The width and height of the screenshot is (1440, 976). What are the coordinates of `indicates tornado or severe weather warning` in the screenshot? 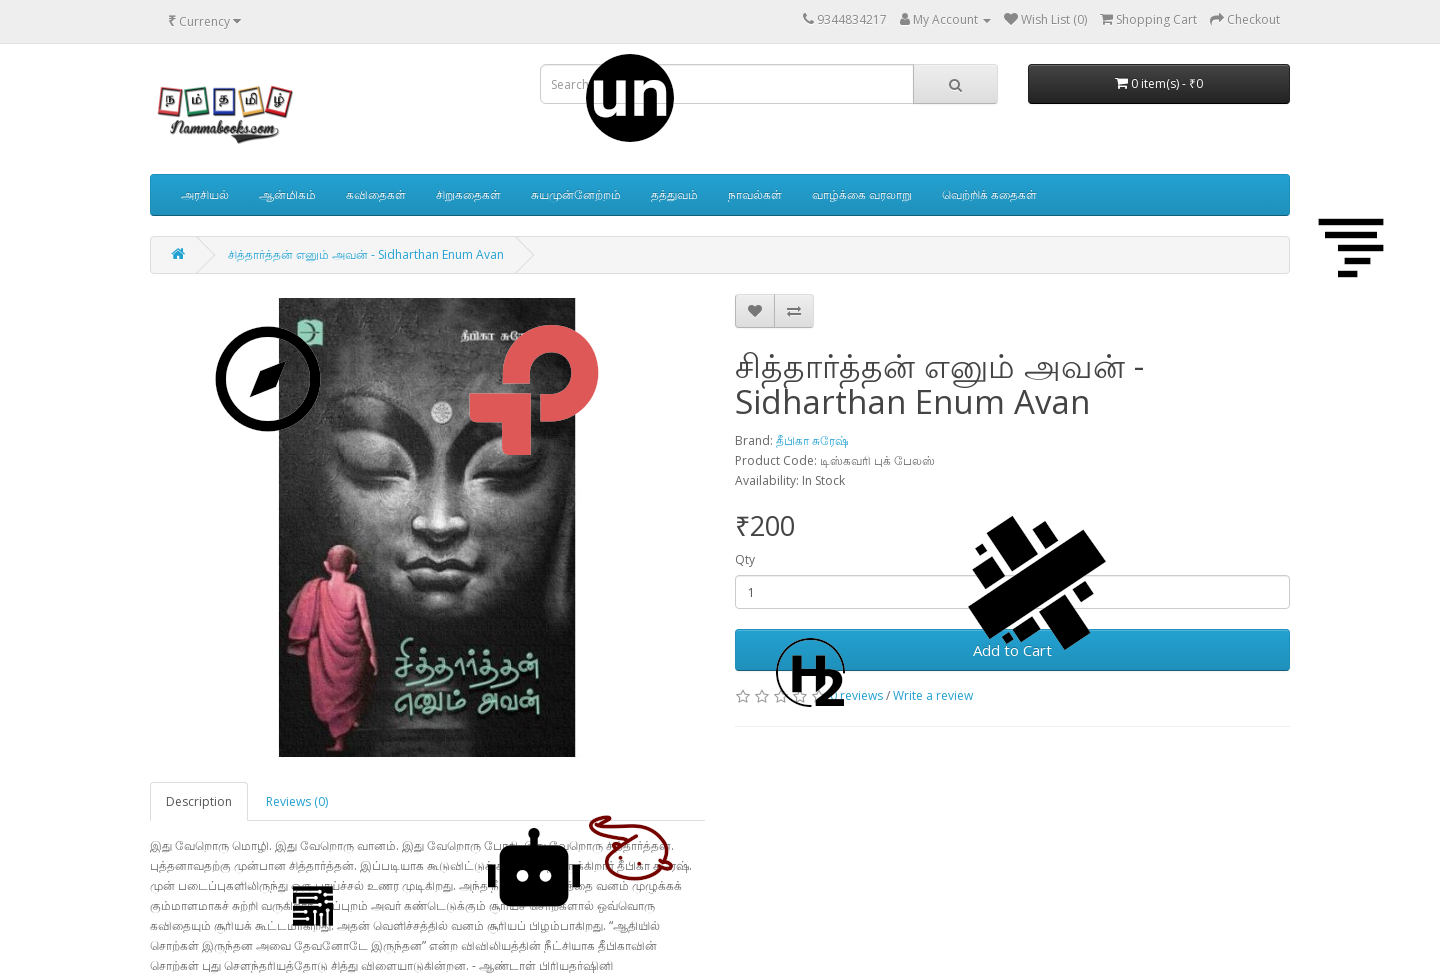 It's located at (1351, 248).